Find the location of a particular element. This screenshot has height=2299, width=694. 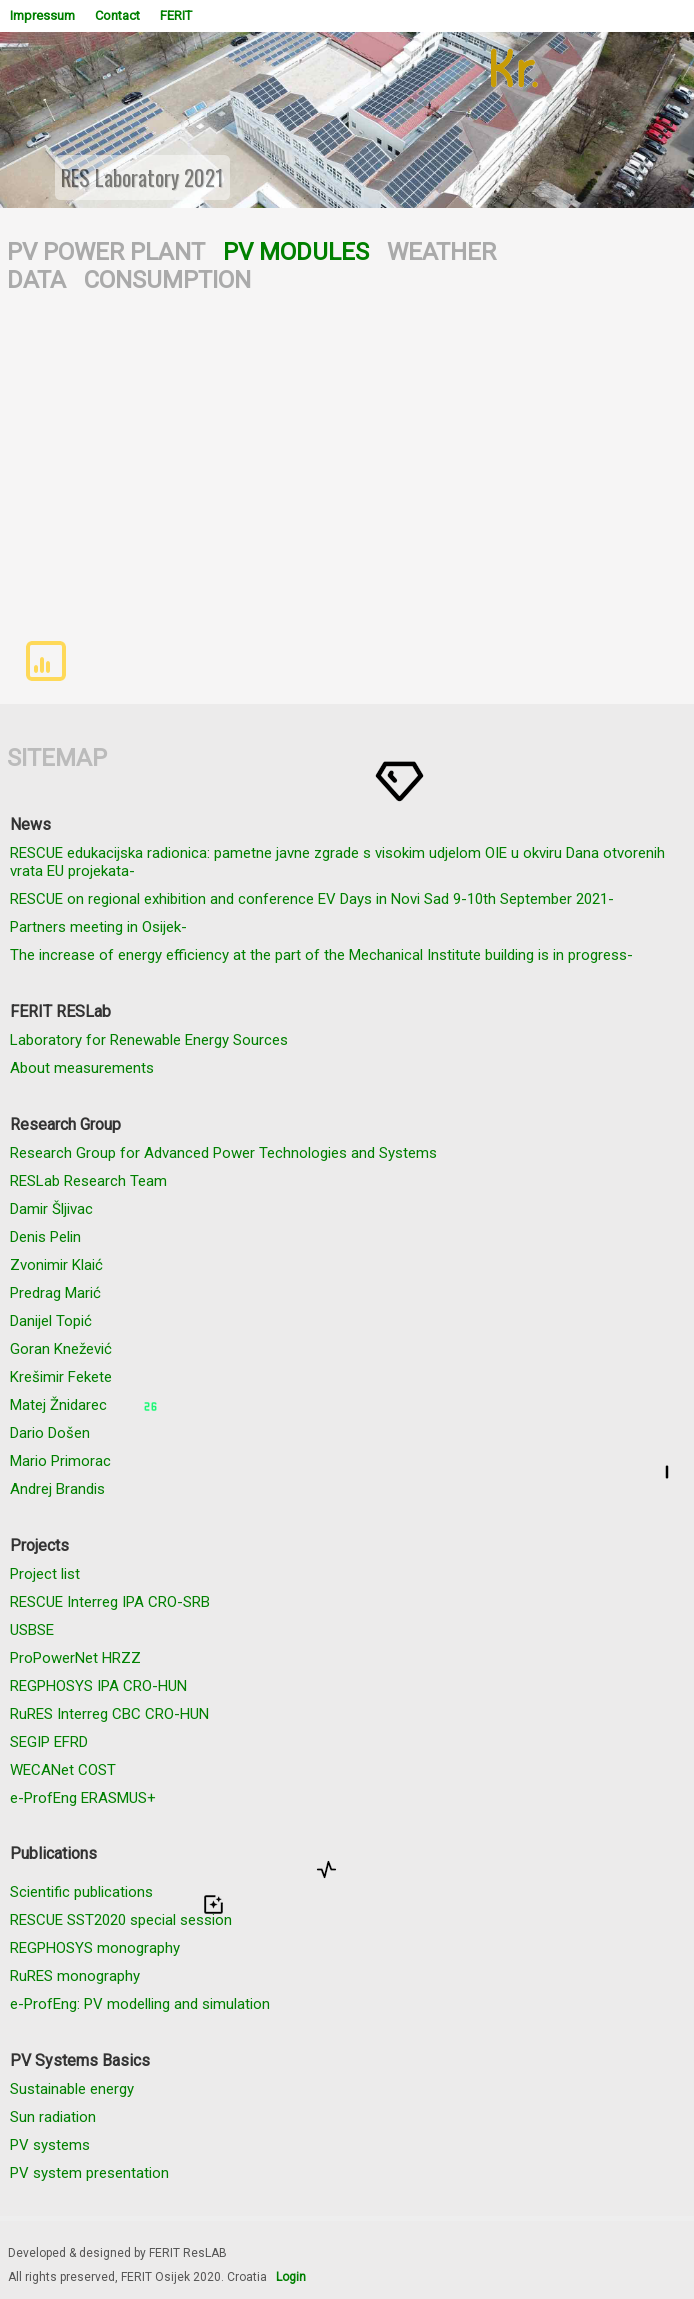

indicates item number 26 in a list or sequence is located at coordinates (150, 1406).